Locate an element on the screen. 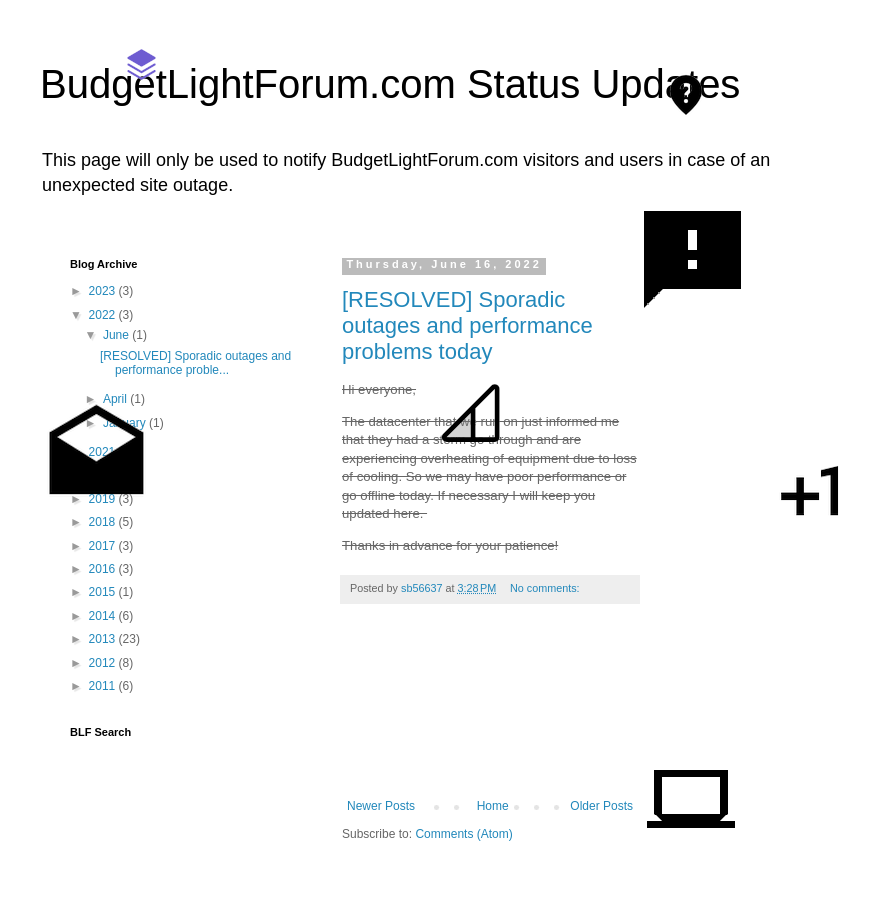  view layers or stacked content is located at coordinates (141, 64).